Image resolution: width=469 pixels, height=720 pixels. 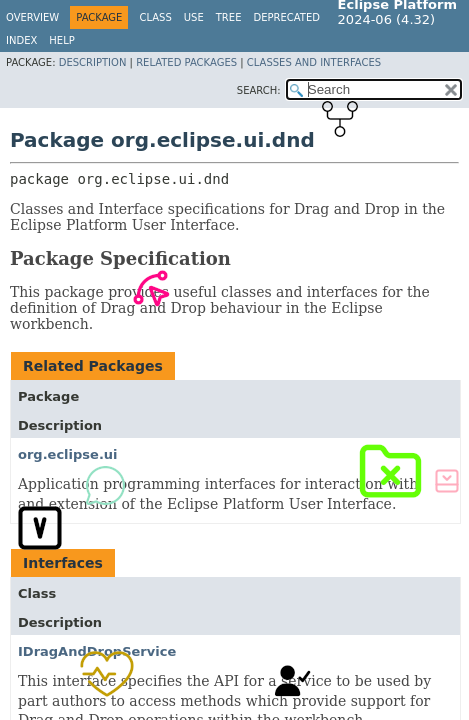 What do you see at coordinates (390, 472) in the screenshot?
I see `delete a folder` at bounding box center [390, 472].